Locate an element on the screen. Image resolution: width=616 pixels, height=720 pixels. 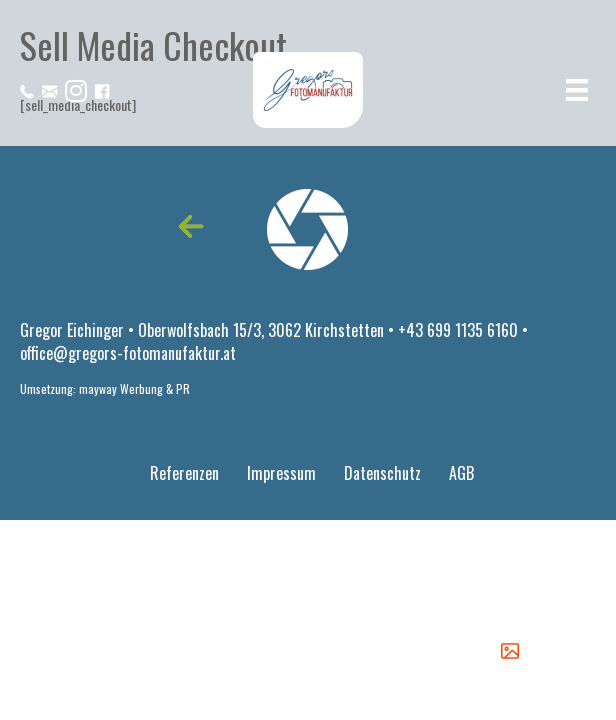
go back to the previous page is located at coordinates (192, 227).